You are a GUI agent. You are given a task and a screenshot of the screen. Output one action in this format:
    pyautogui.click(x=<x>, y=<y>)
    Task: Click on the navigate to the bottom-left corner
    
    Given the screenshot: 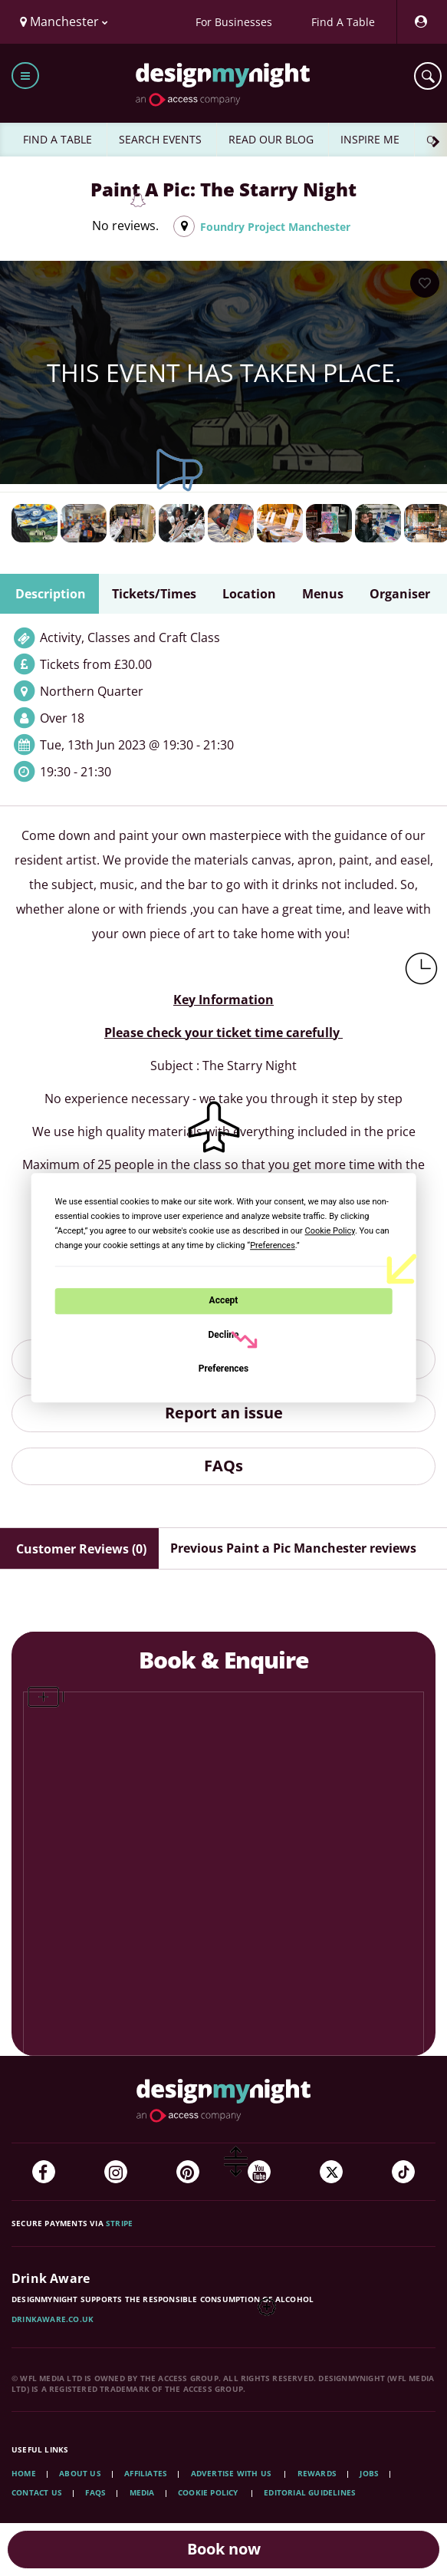 What is the action you would take?
    pyautogui.click(x=402, y=1269)
    